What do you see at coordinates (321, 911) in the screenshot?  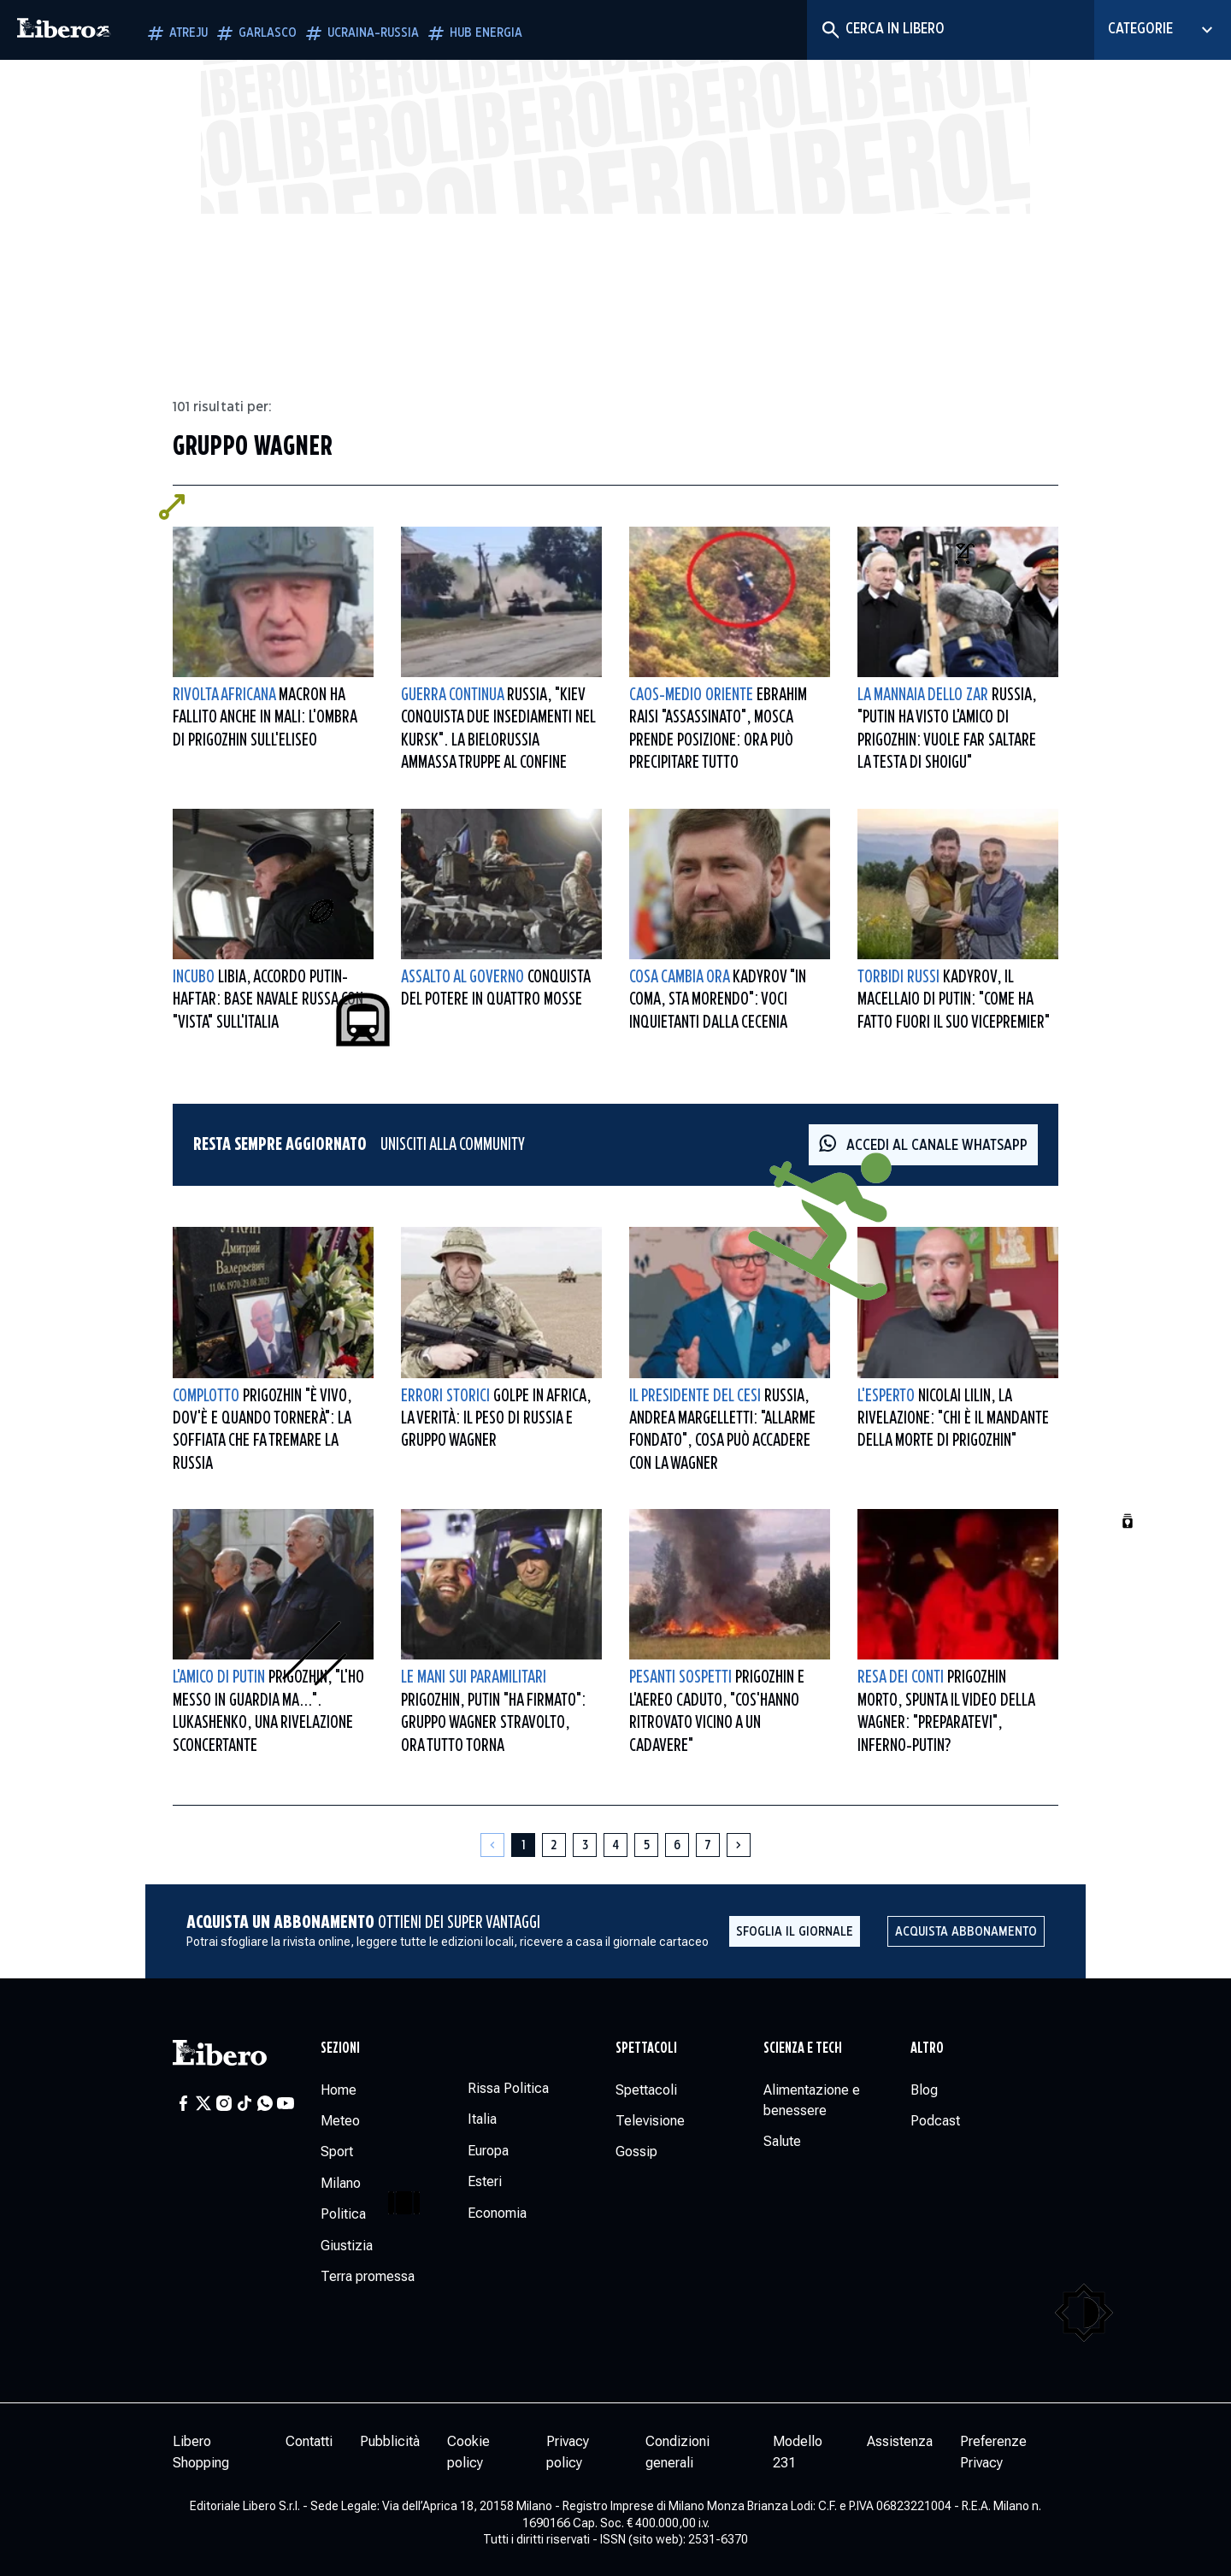 I see `view rugby sports content` at bounding box center [321, 911].